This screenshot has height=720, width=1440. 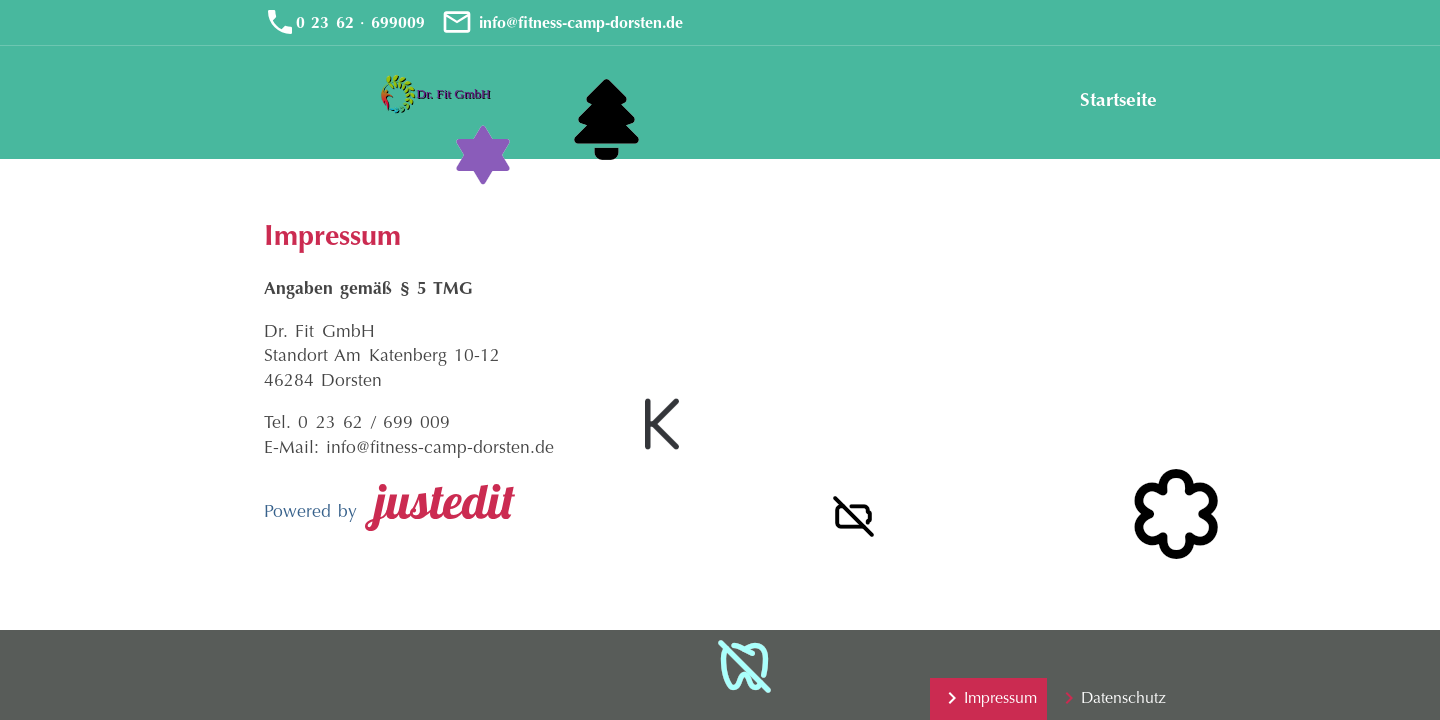 What do you see at coordinates (744, 666) in the screenshot?
I see `dental services unavailable` at bounding box center [744, 666].